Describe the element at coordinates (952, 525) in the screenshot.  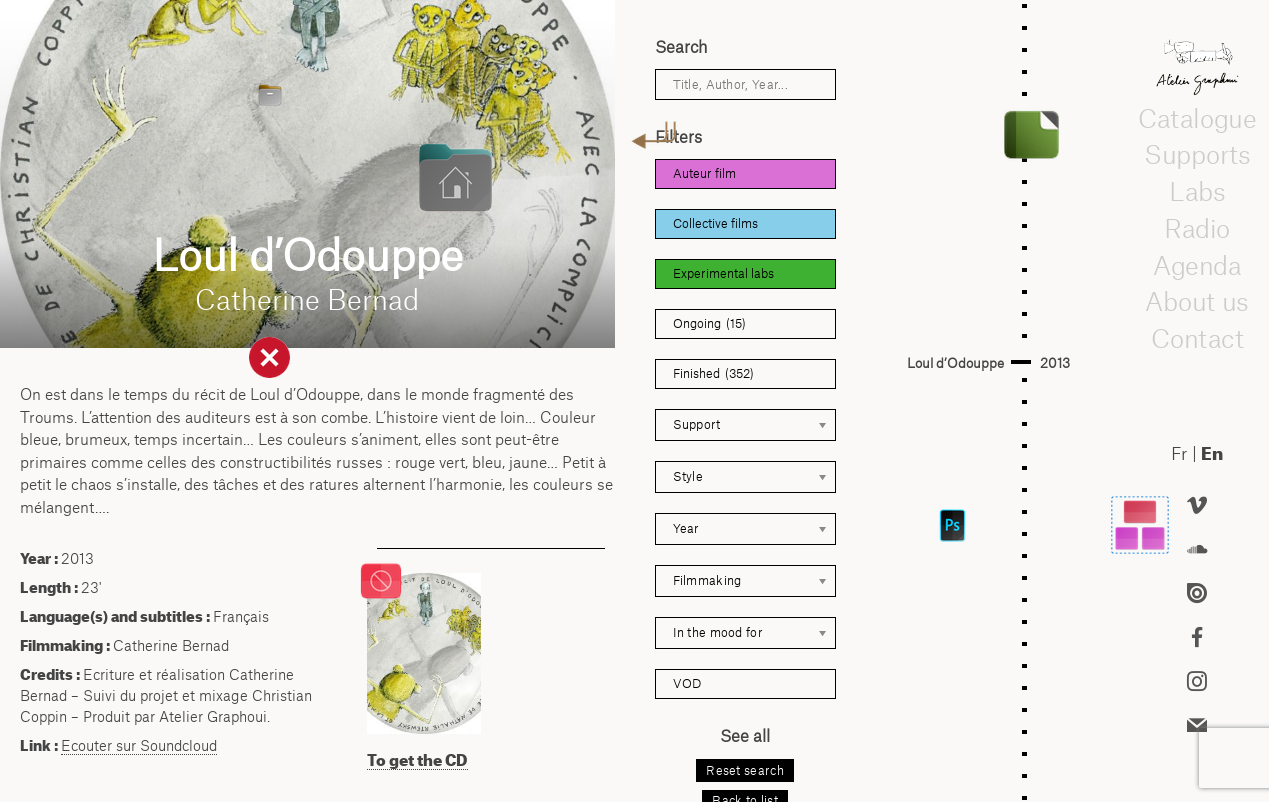
I see `adobe photoshop file type indicator` at that location.